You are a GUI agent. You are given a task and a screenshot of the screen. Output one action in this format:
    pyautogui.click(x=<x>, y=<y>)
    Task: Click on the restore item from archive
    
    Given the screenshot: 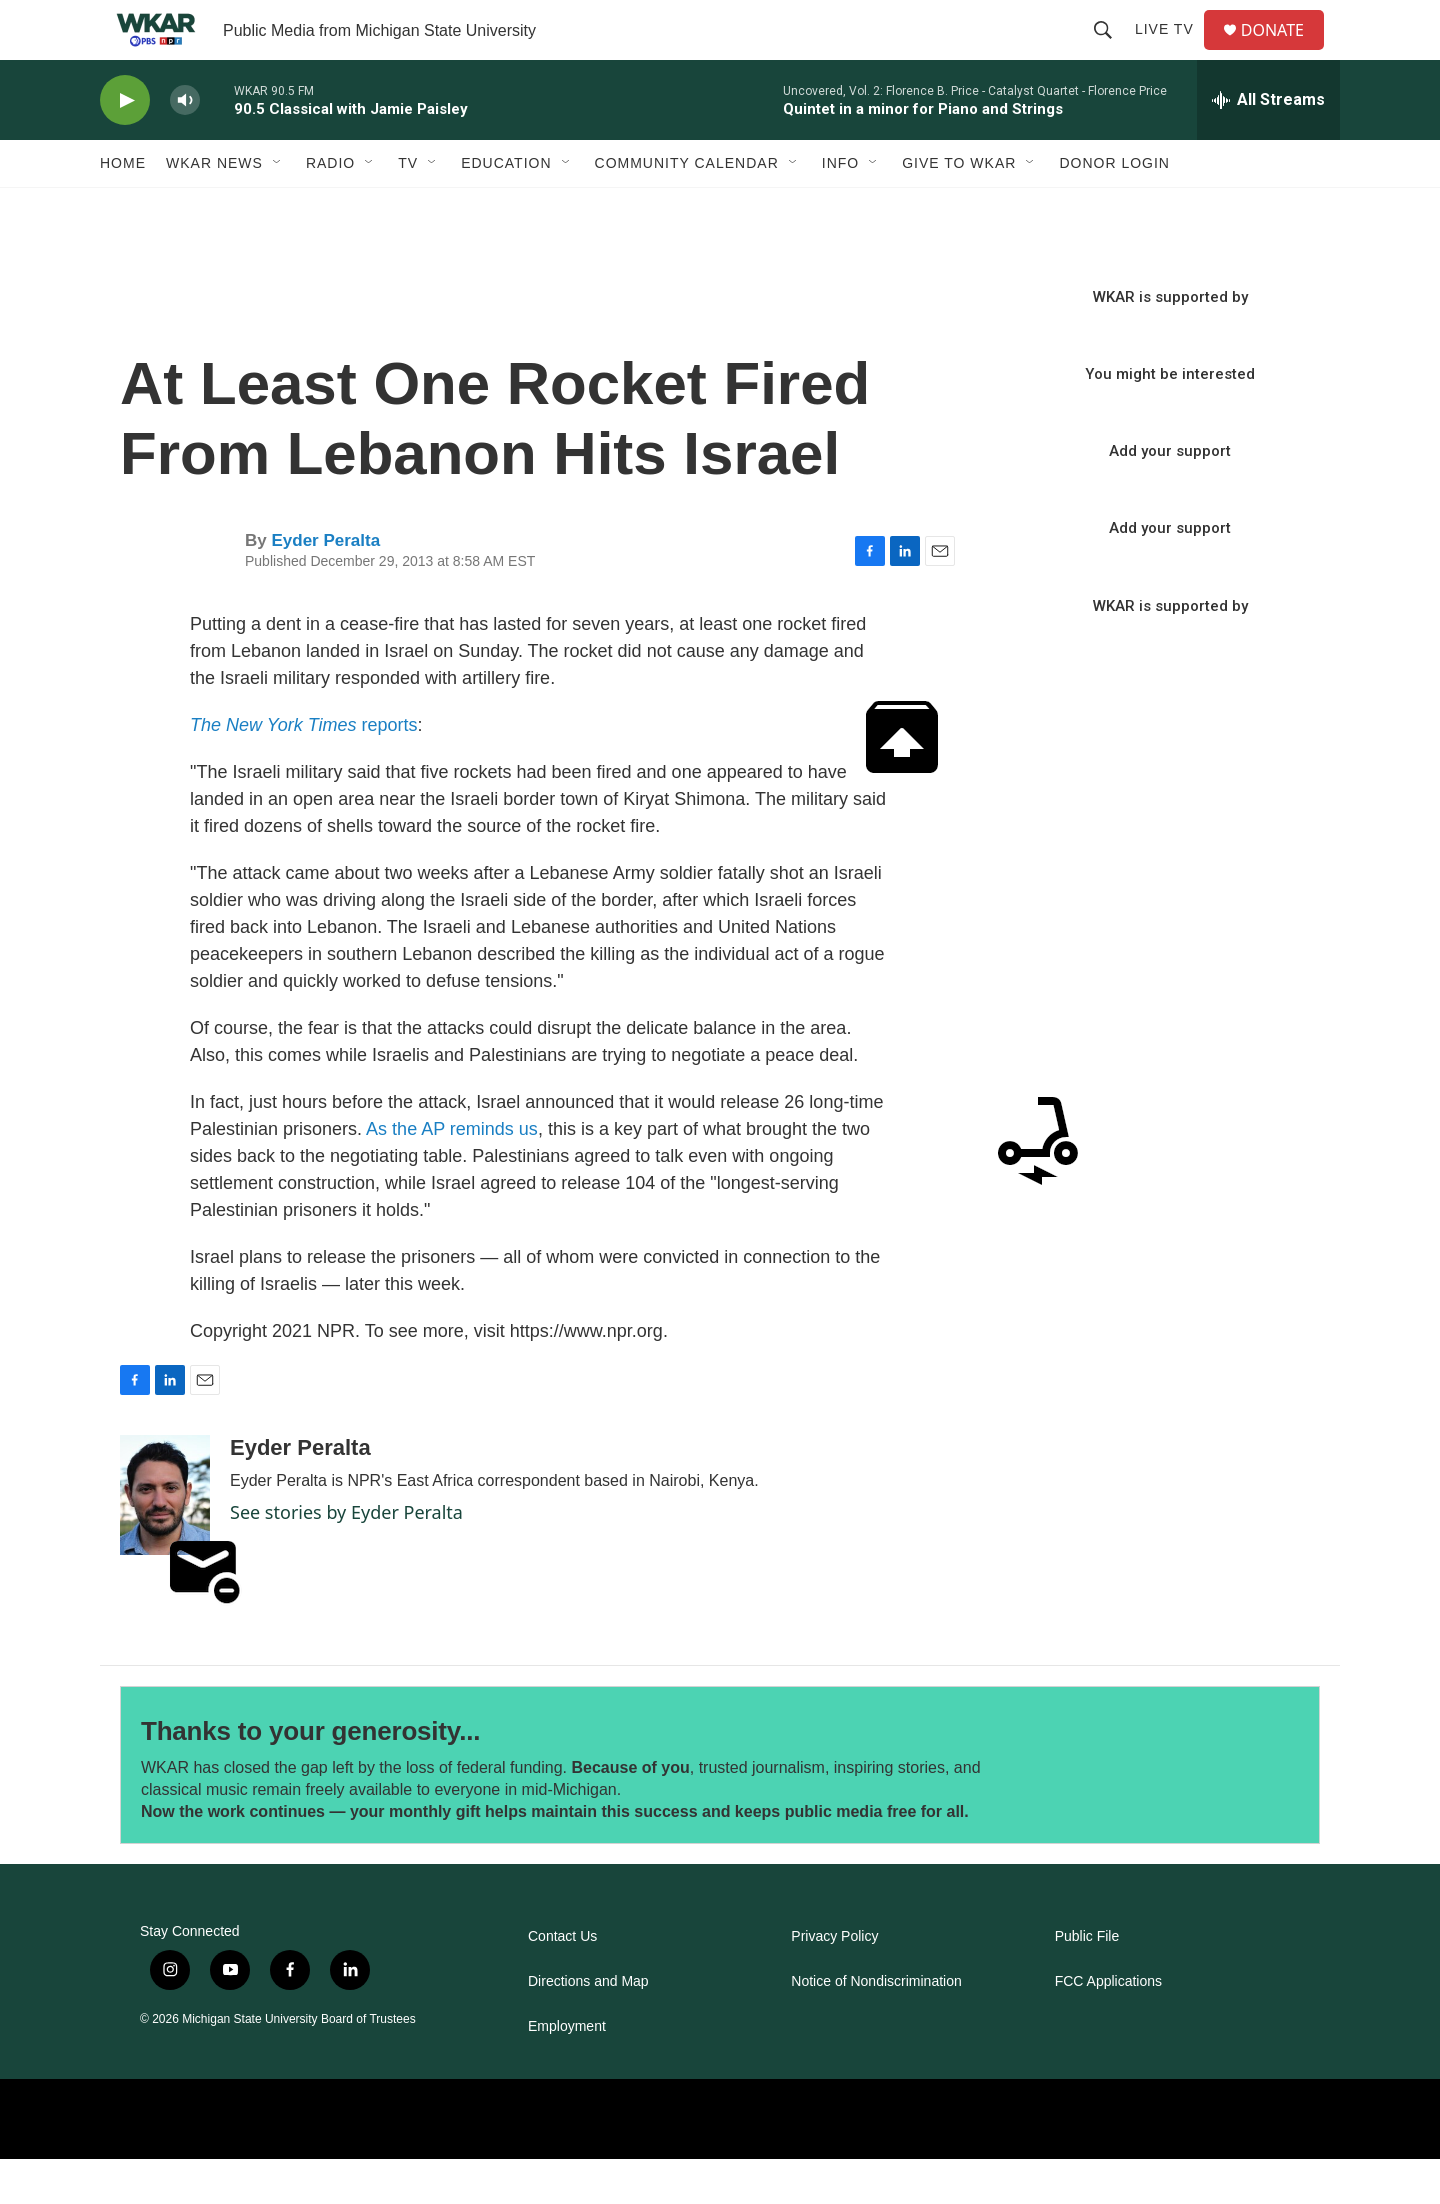 What is the action you would take?
    pyautogui.click(x=902, y=737)
    